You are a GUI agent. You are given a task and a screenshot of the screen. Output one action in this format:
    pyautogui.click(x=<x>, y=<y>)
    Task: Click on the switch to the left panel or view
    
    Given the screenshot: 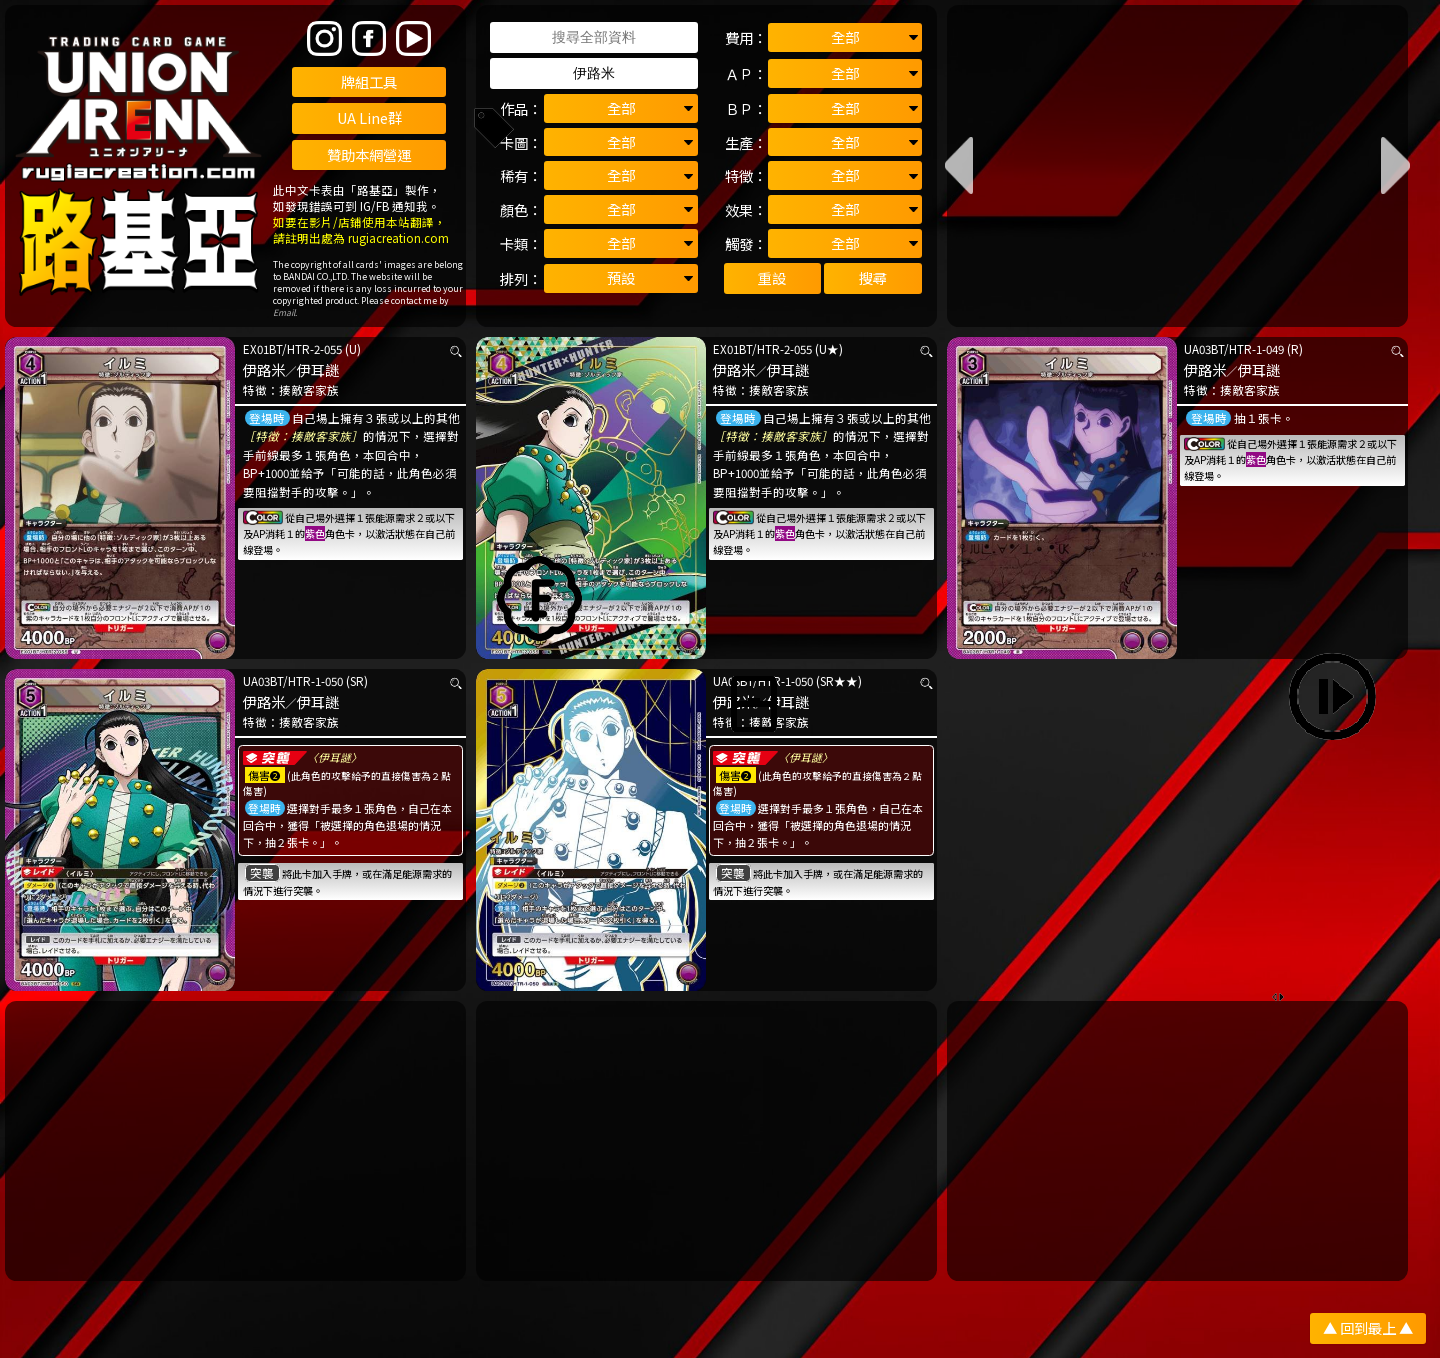 What is the action you would take?
    pyautogui.click(x=1278, y=997)
    